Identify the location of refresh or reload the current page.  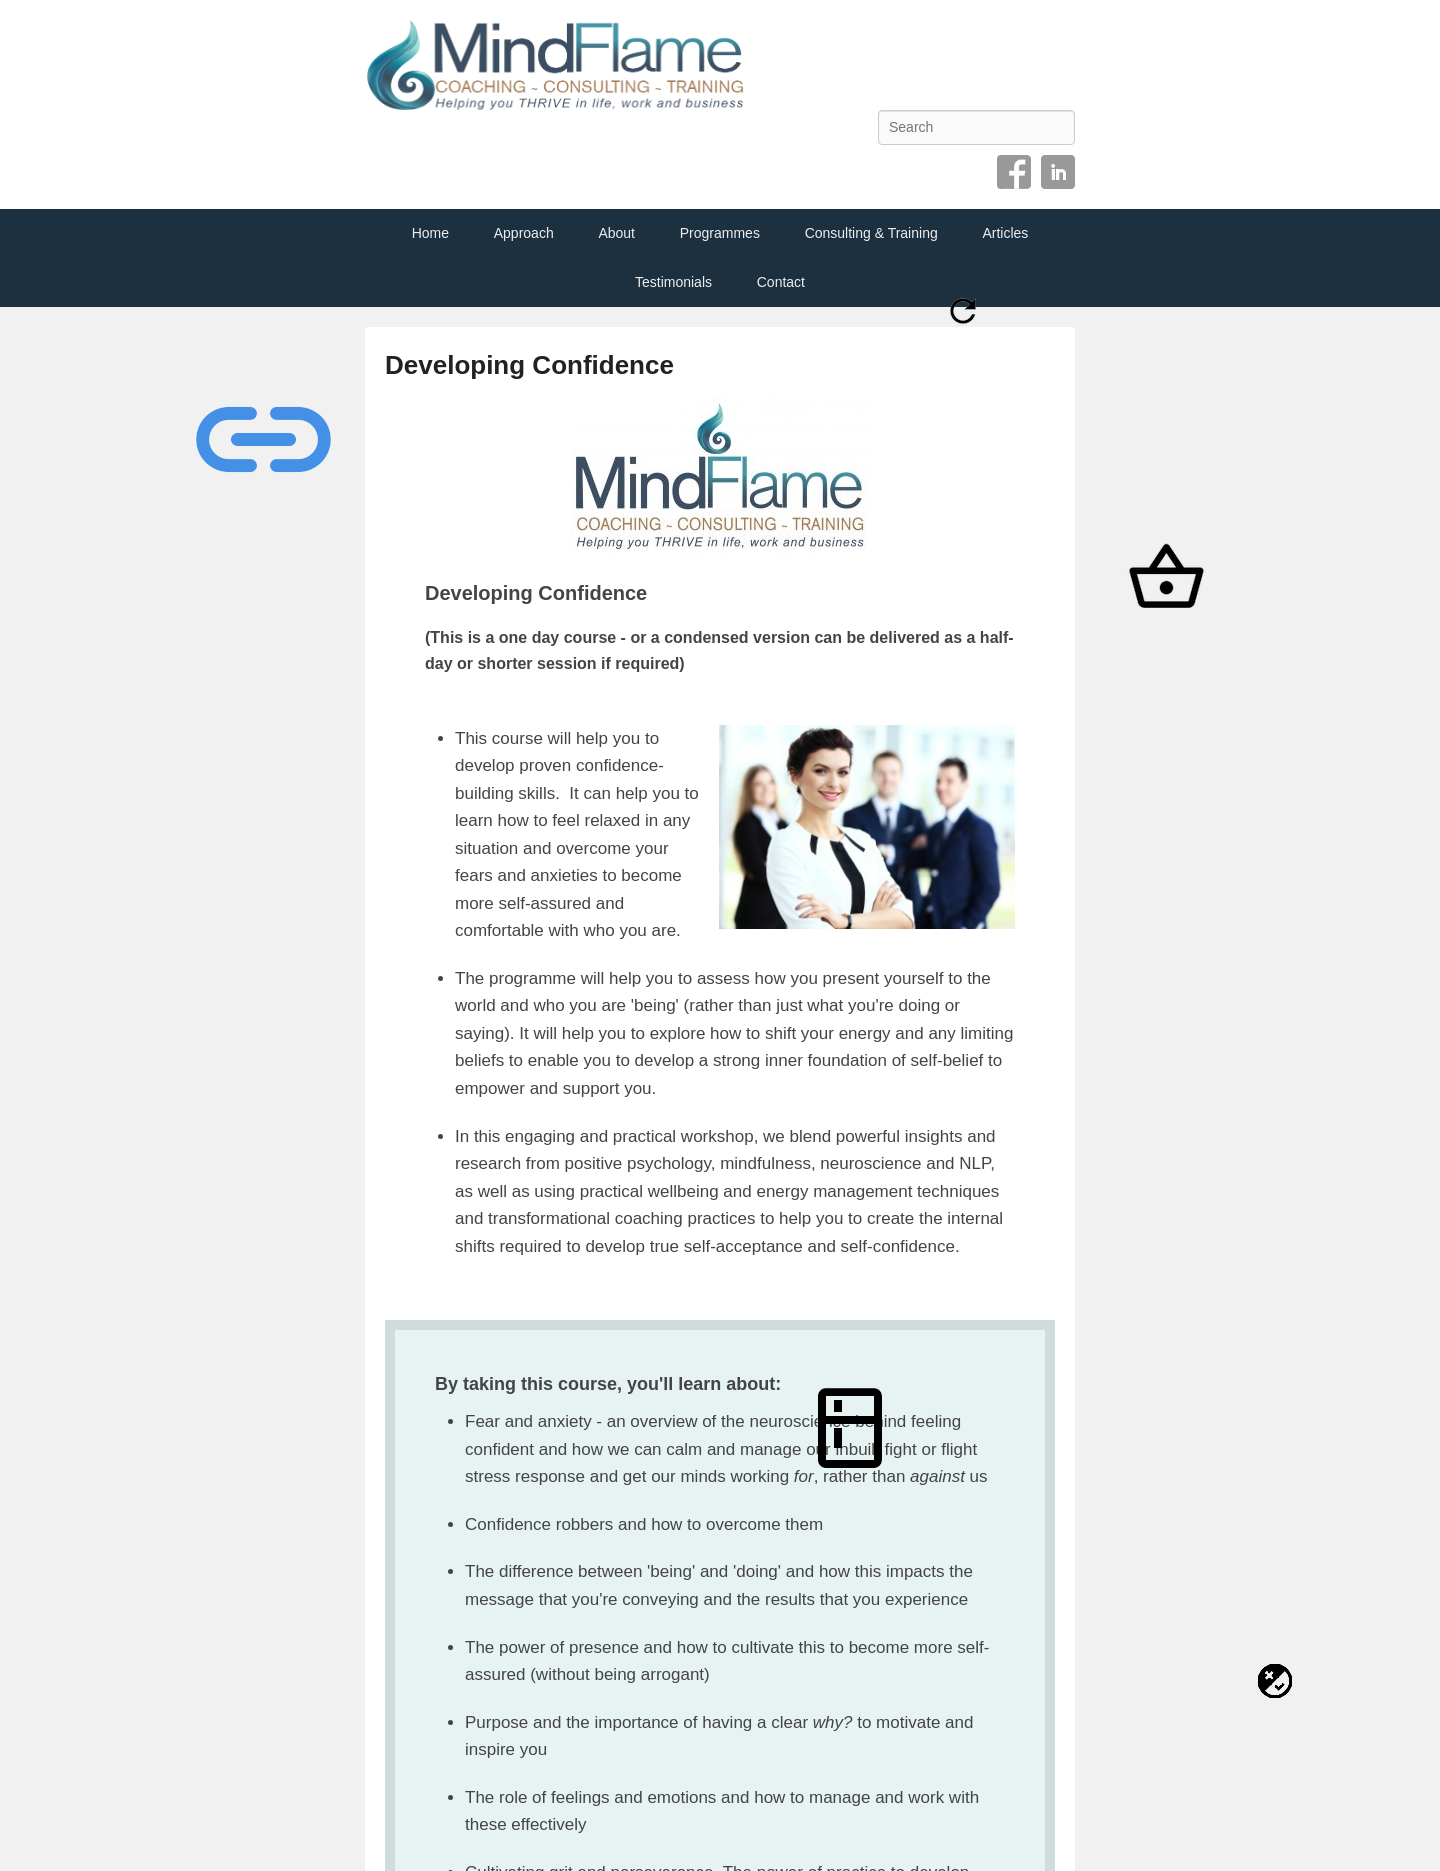
(963, 311).